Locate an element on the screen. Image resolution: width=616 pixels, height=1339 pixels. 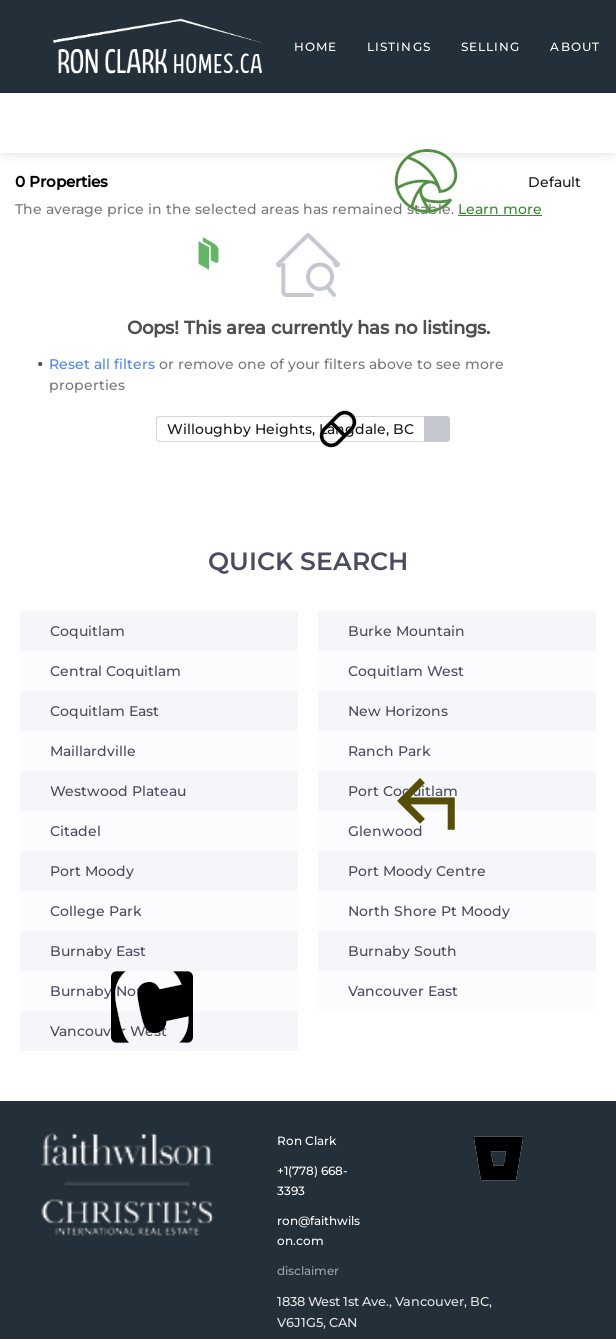
view medication information is located at coordinates (338, 429).